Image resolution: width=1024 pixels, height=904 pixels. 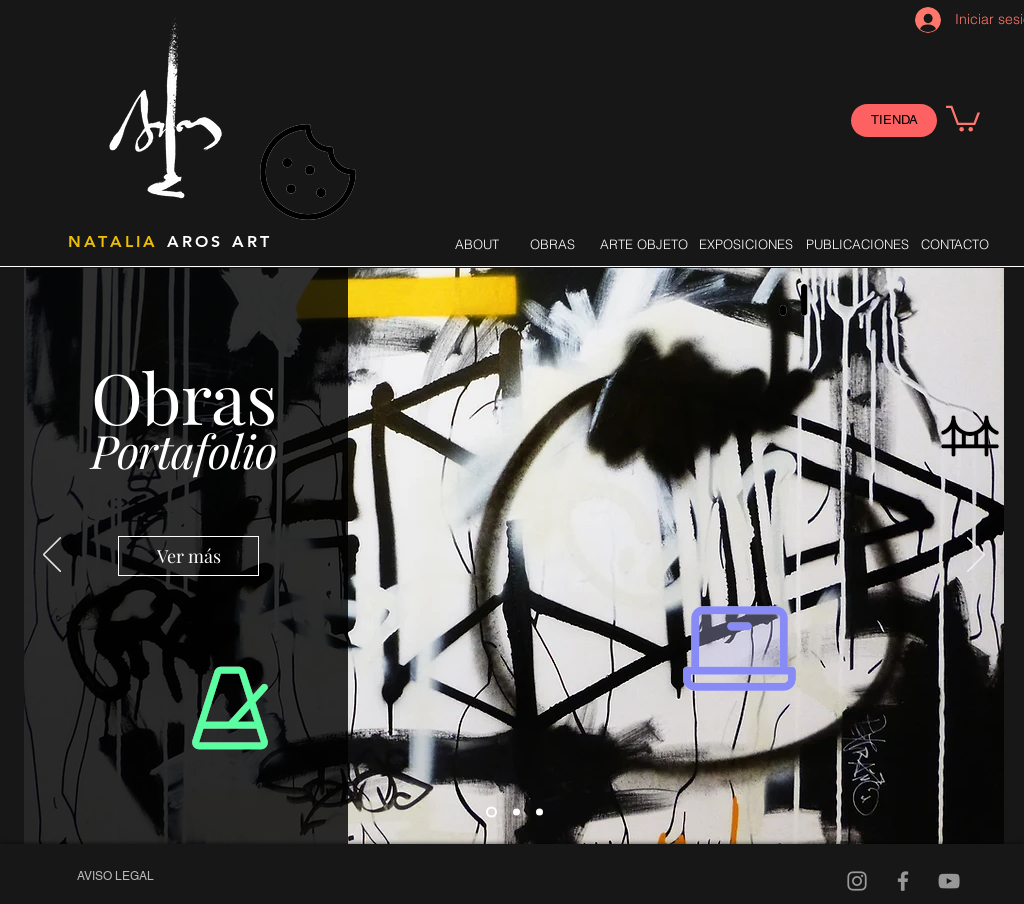 I want to click on indicates weak cellular network signal, so click(x=829, y=274).